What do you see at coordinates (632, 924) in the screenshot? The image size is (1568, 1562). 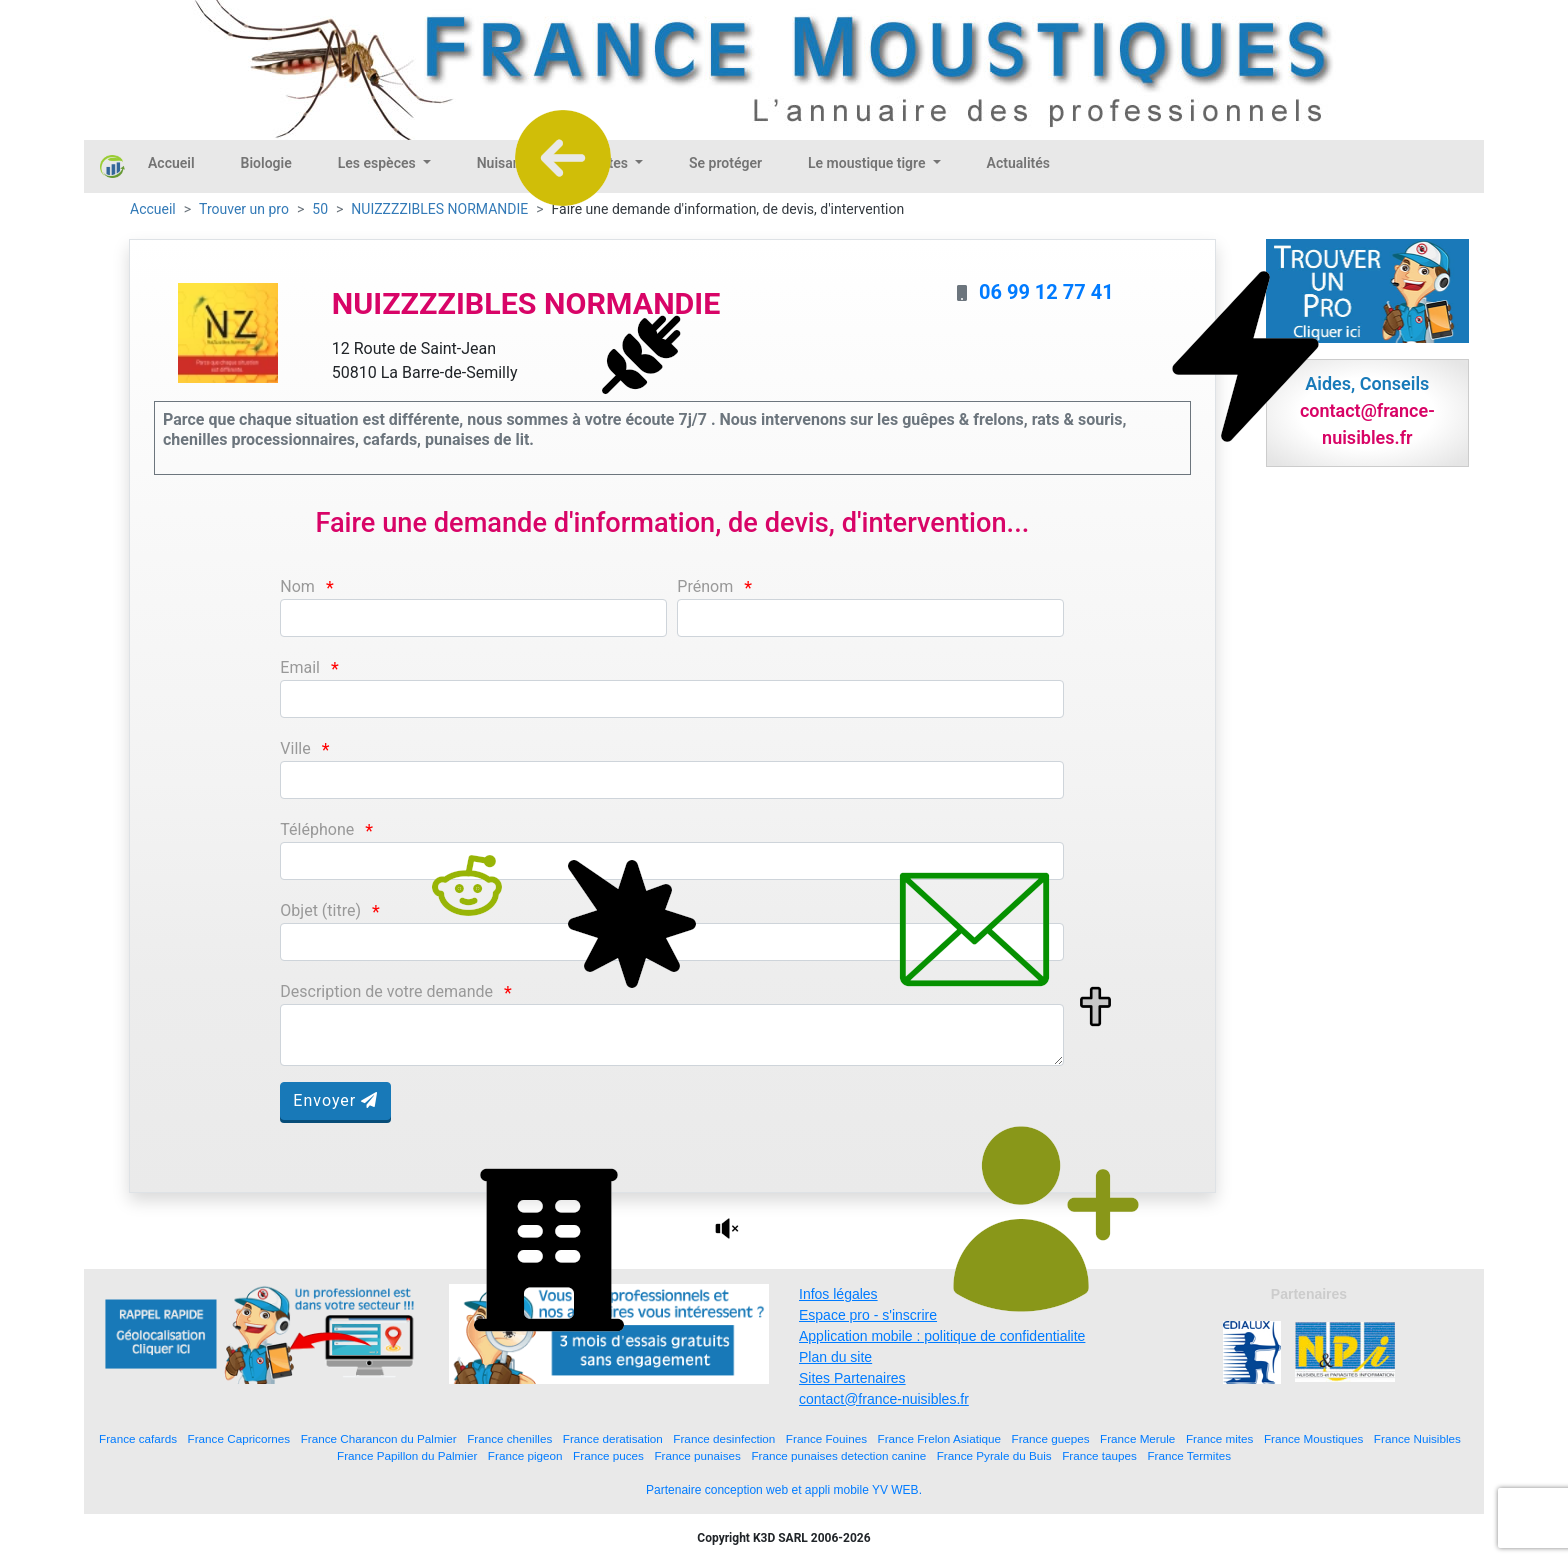 I see `indicates a new or featured item` at bounding box center [632, 924].